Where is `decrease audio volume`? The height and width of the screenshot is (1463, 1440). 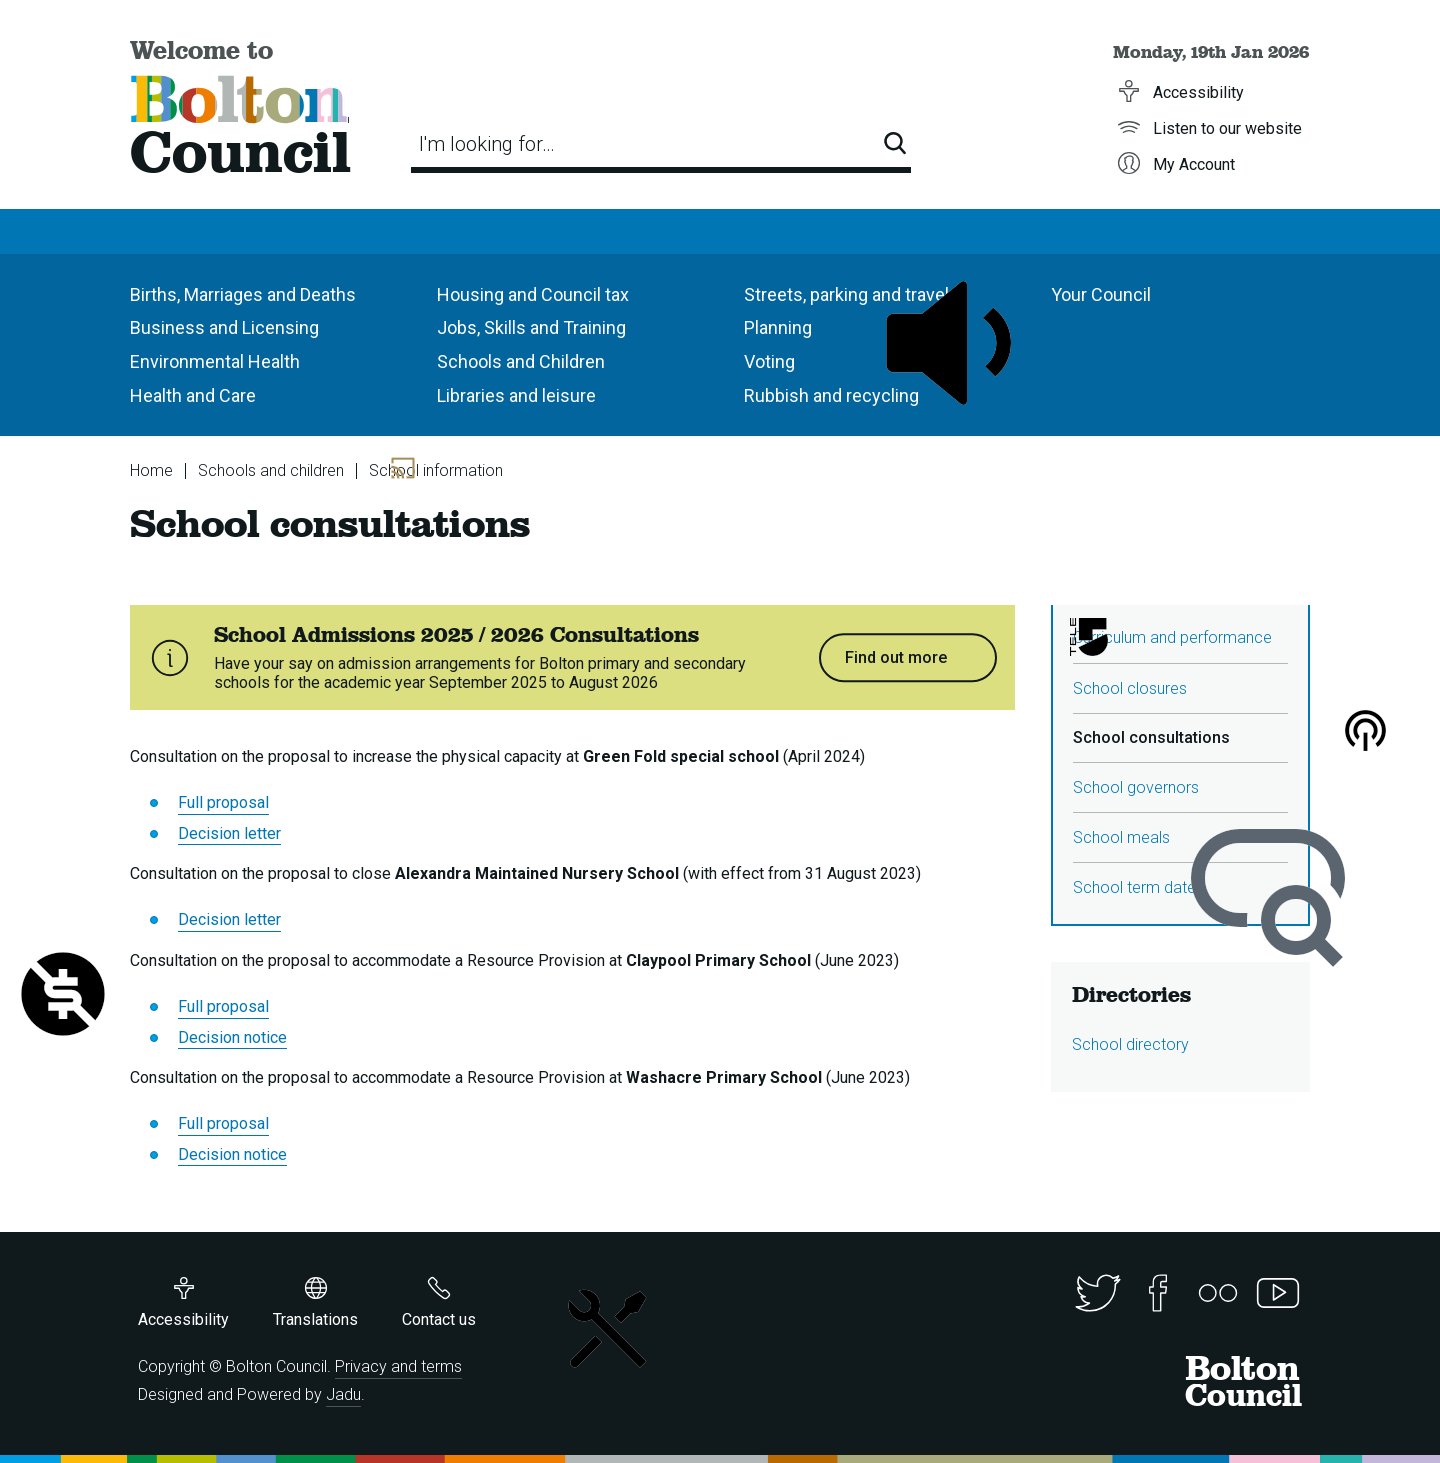
decrease audio volume is located at coordinates (945, 343).